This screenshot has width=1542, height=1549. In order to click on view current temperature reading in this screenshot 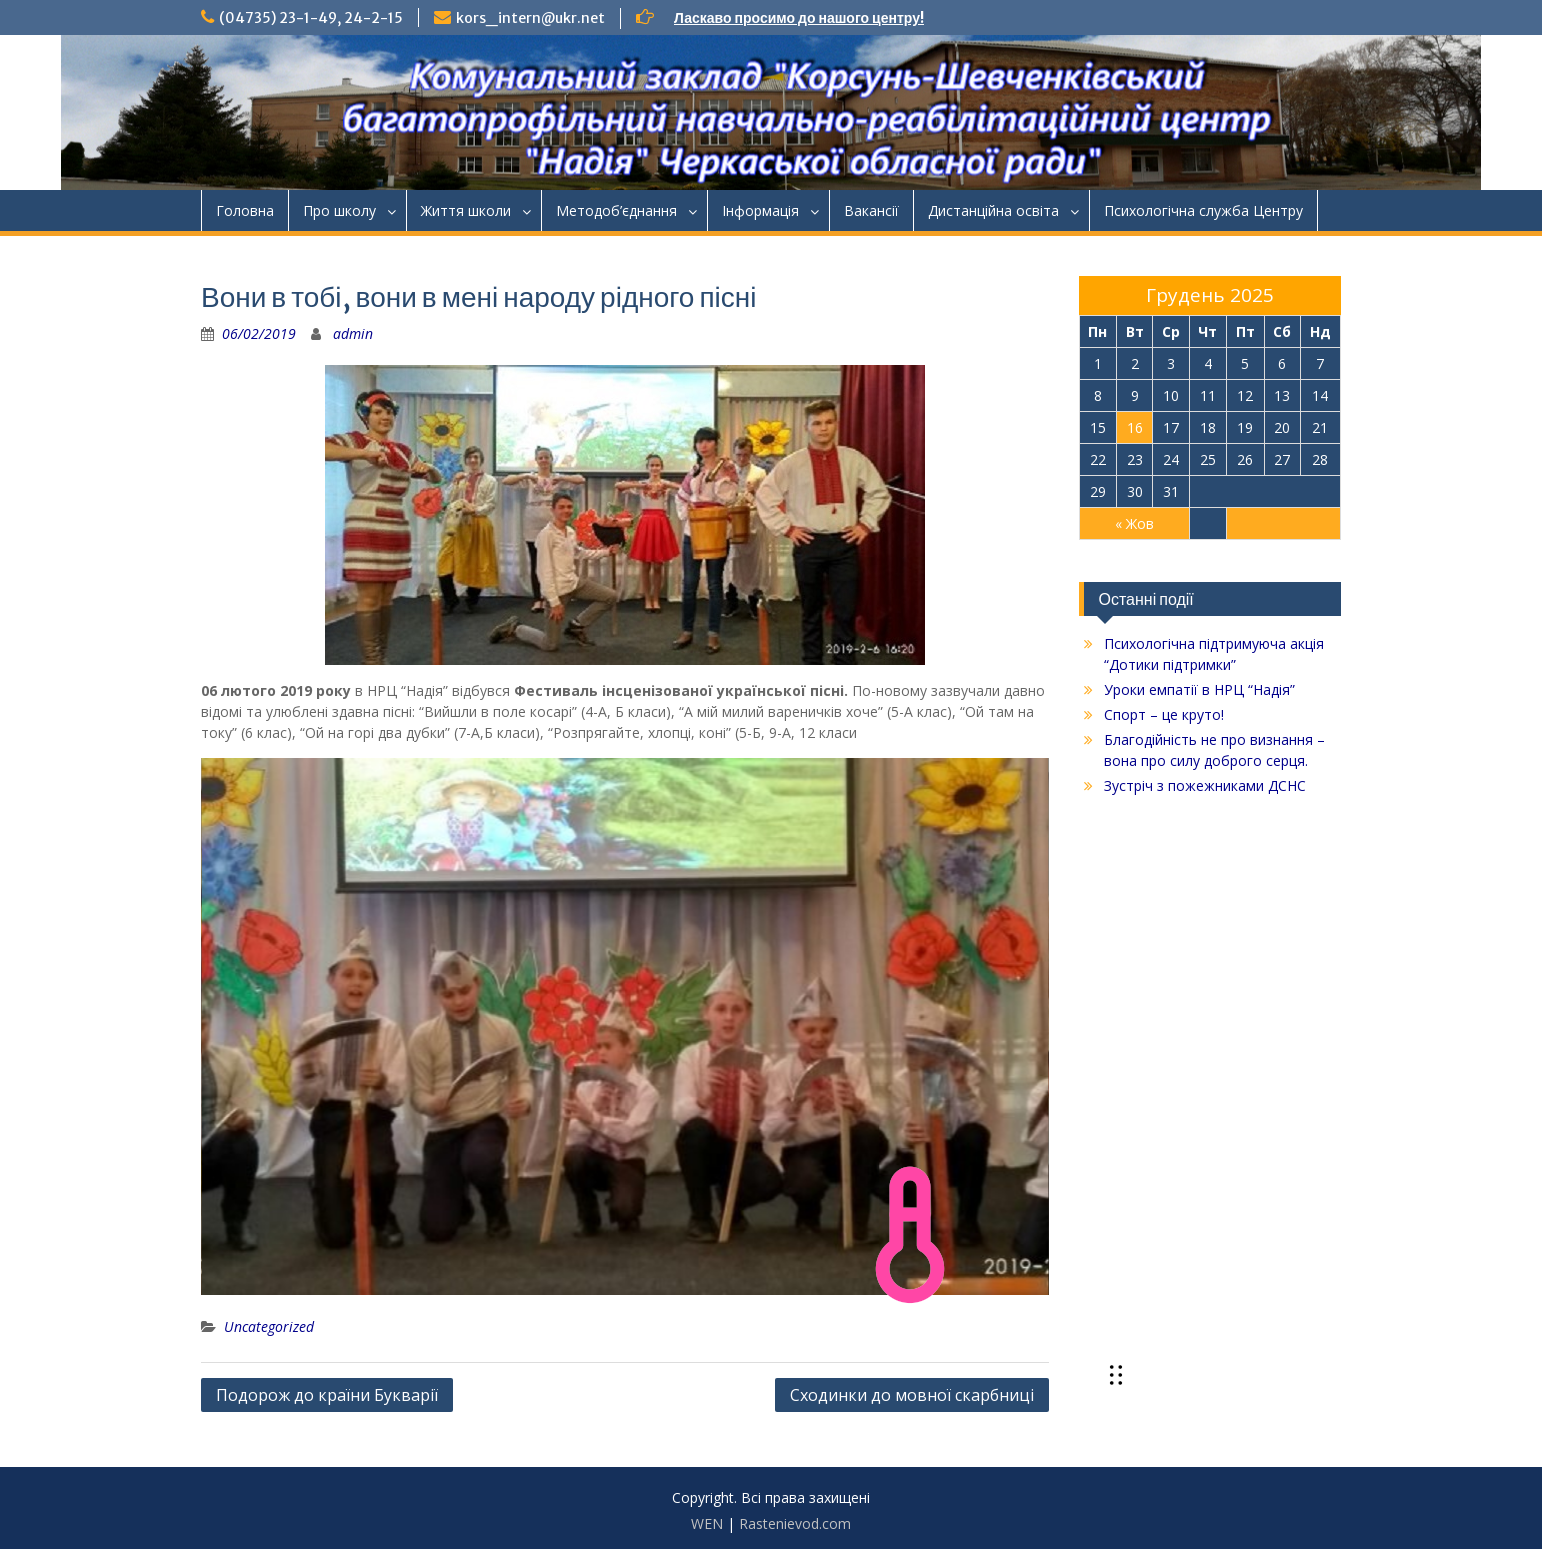, I will do `click(910, 1235)`.